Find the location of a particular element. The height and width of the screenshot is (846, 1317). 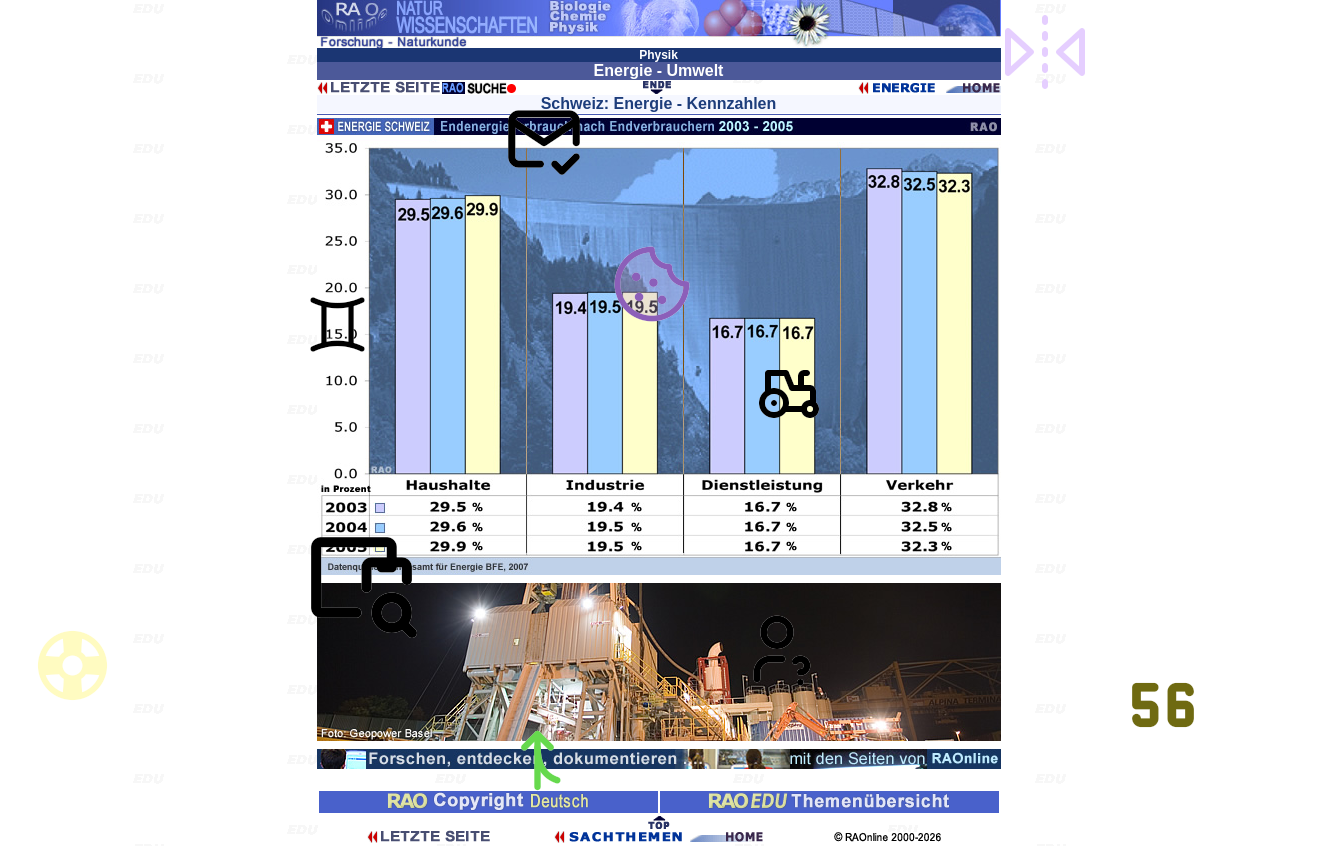

search for connected devices is located at coordinates (361, 582).